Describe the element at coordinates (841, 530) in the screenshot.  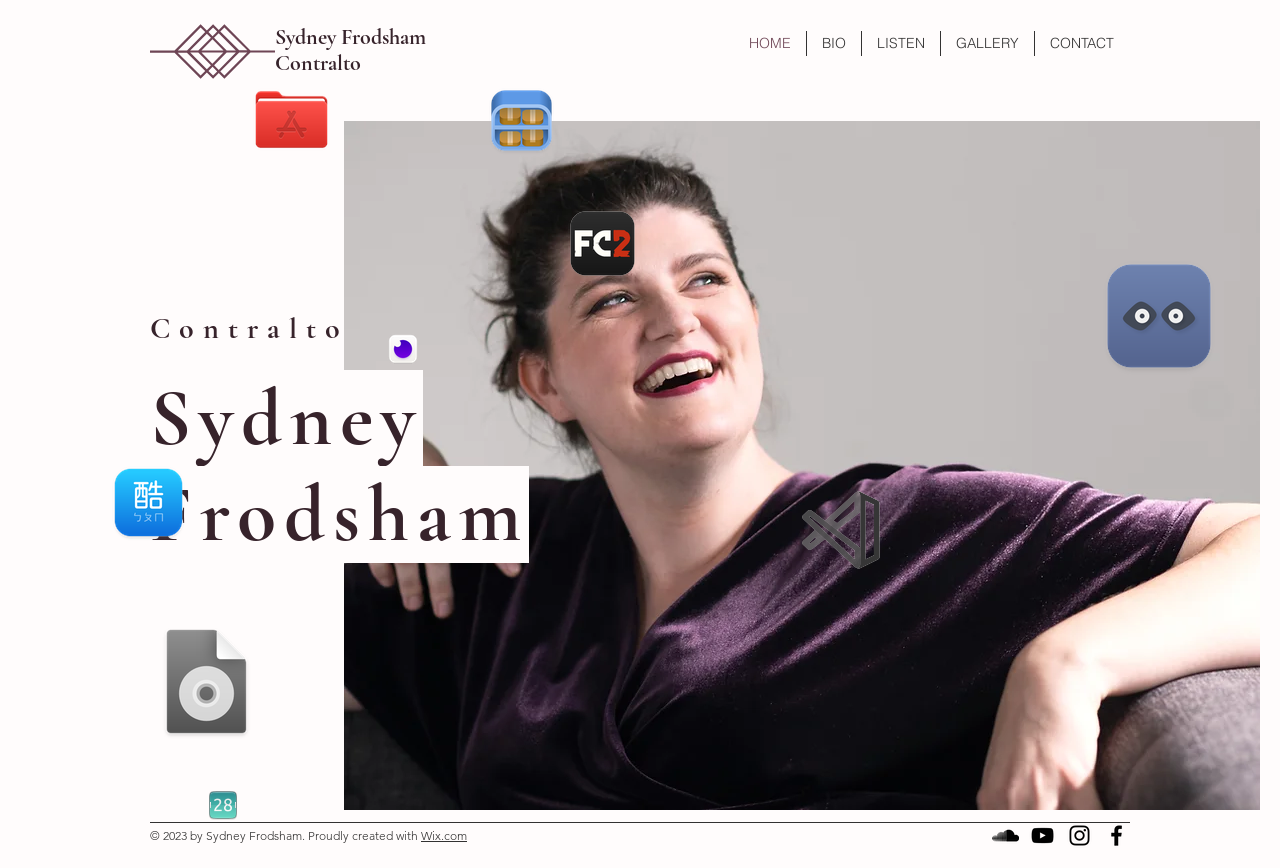
I see `open visual studio code` at that location.